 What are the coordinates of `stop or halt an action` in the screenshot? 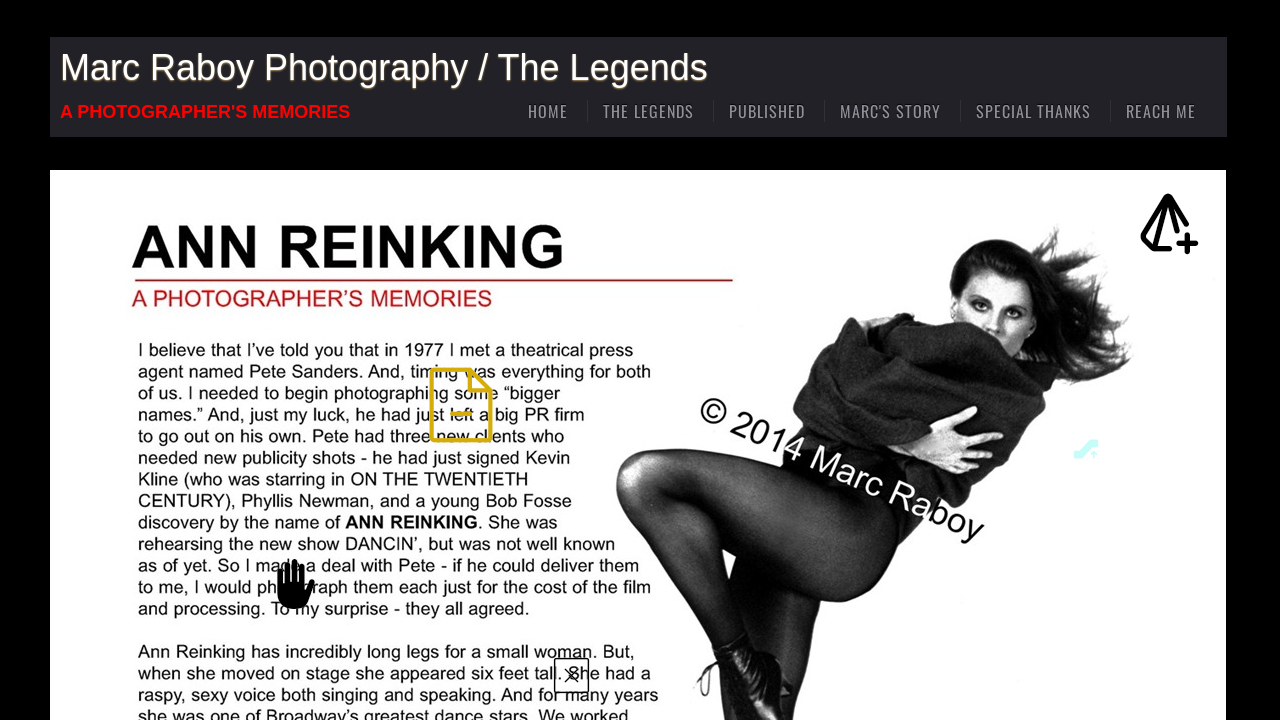 It's located at (296, 584).